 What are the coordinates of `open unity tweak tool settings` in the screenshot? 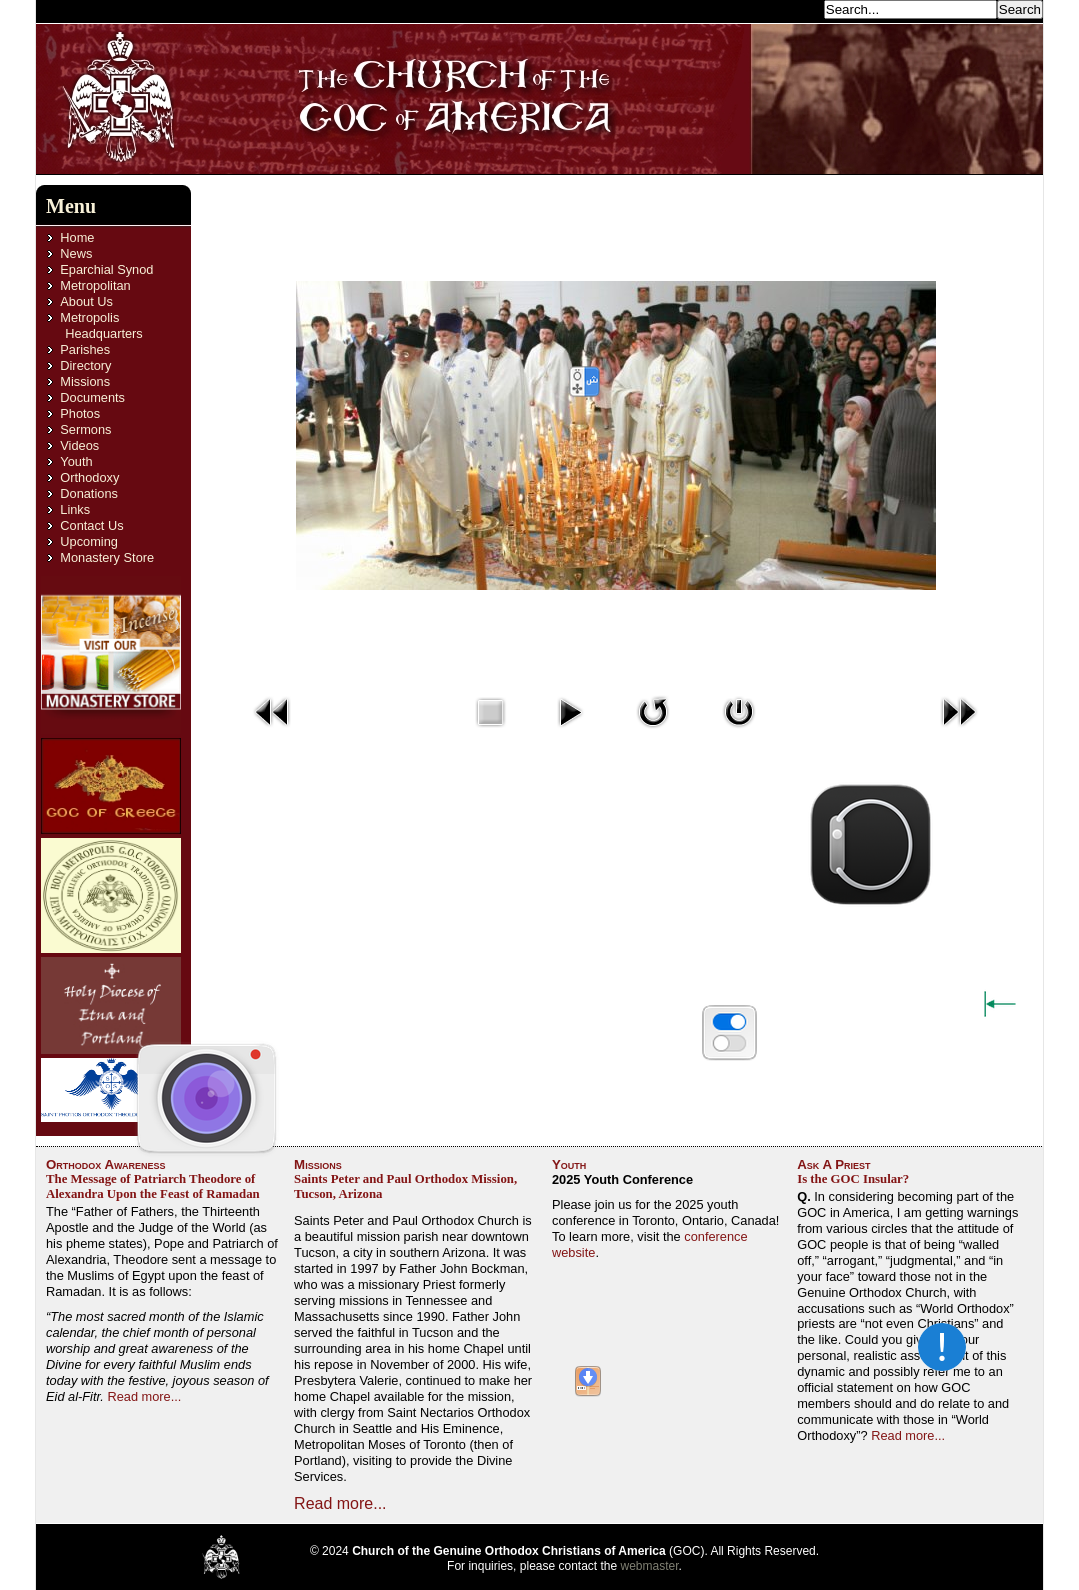 It's located at (729, 1032).